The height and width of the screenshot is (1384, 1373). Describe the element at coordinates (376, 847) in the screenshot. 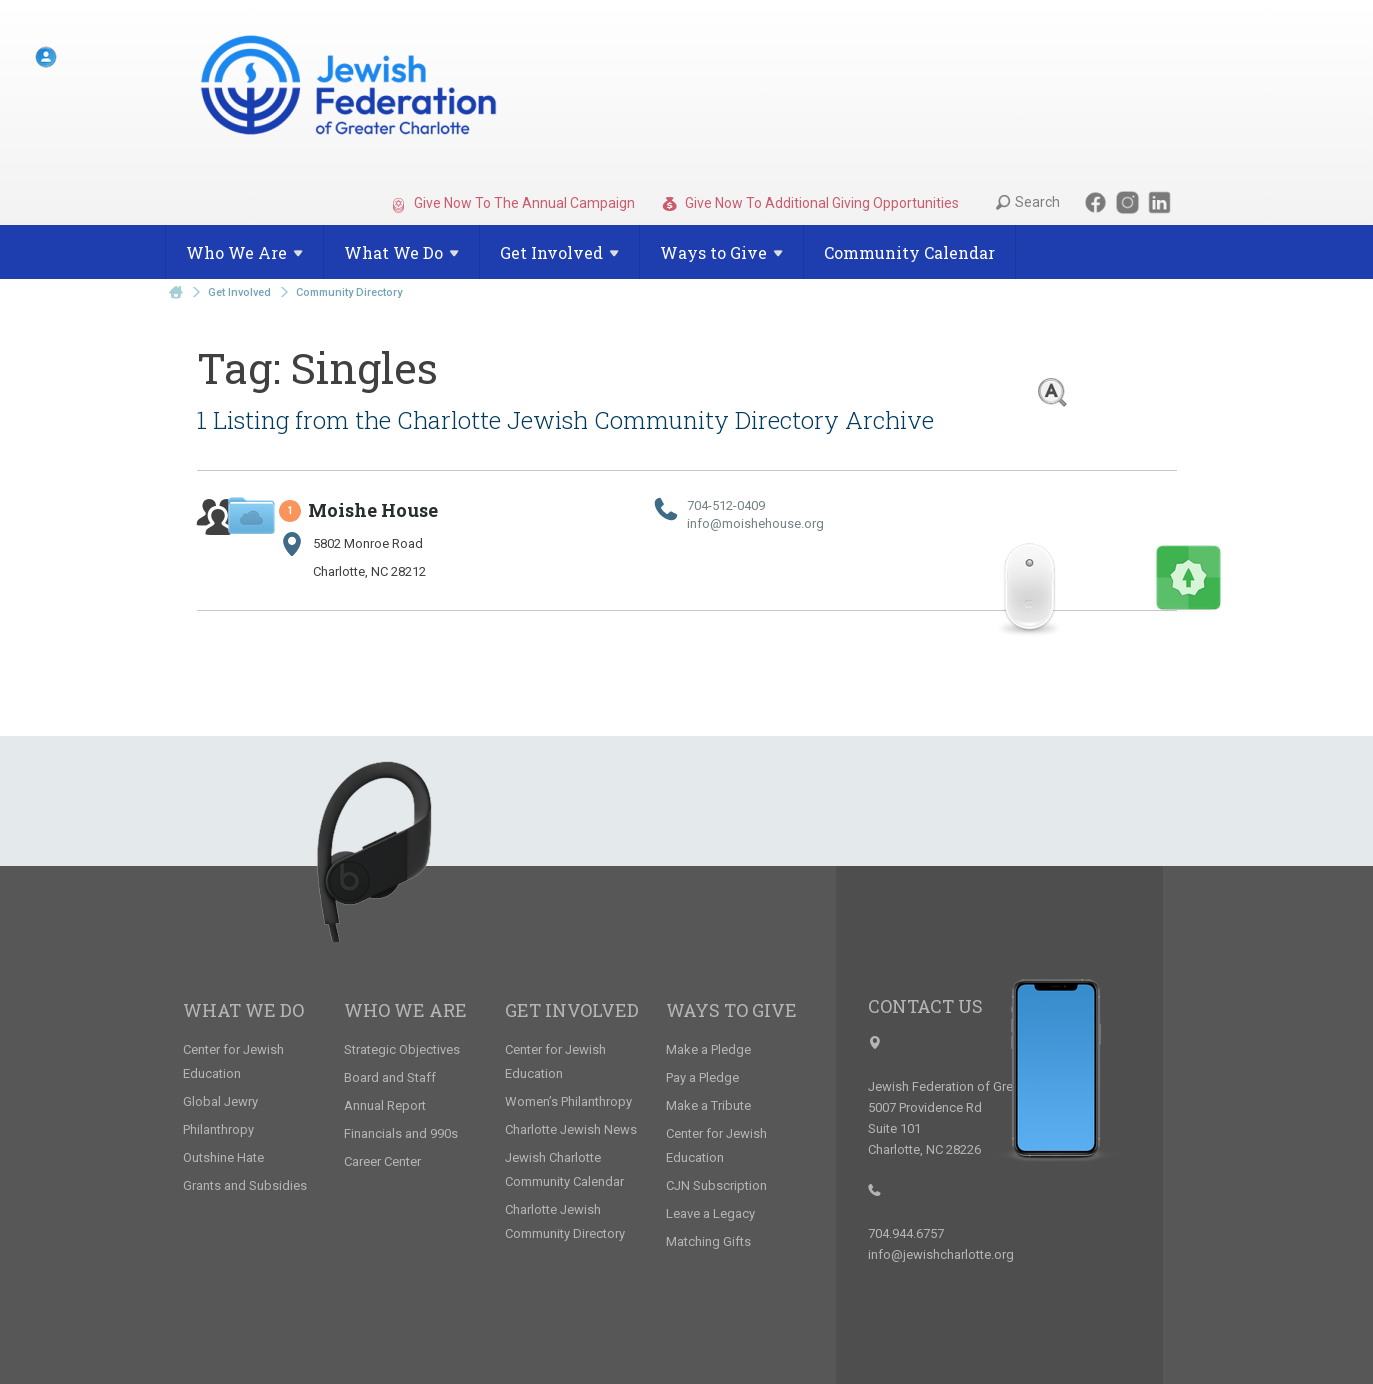

I see `beats powerbeats wireless earphone device` at that location.